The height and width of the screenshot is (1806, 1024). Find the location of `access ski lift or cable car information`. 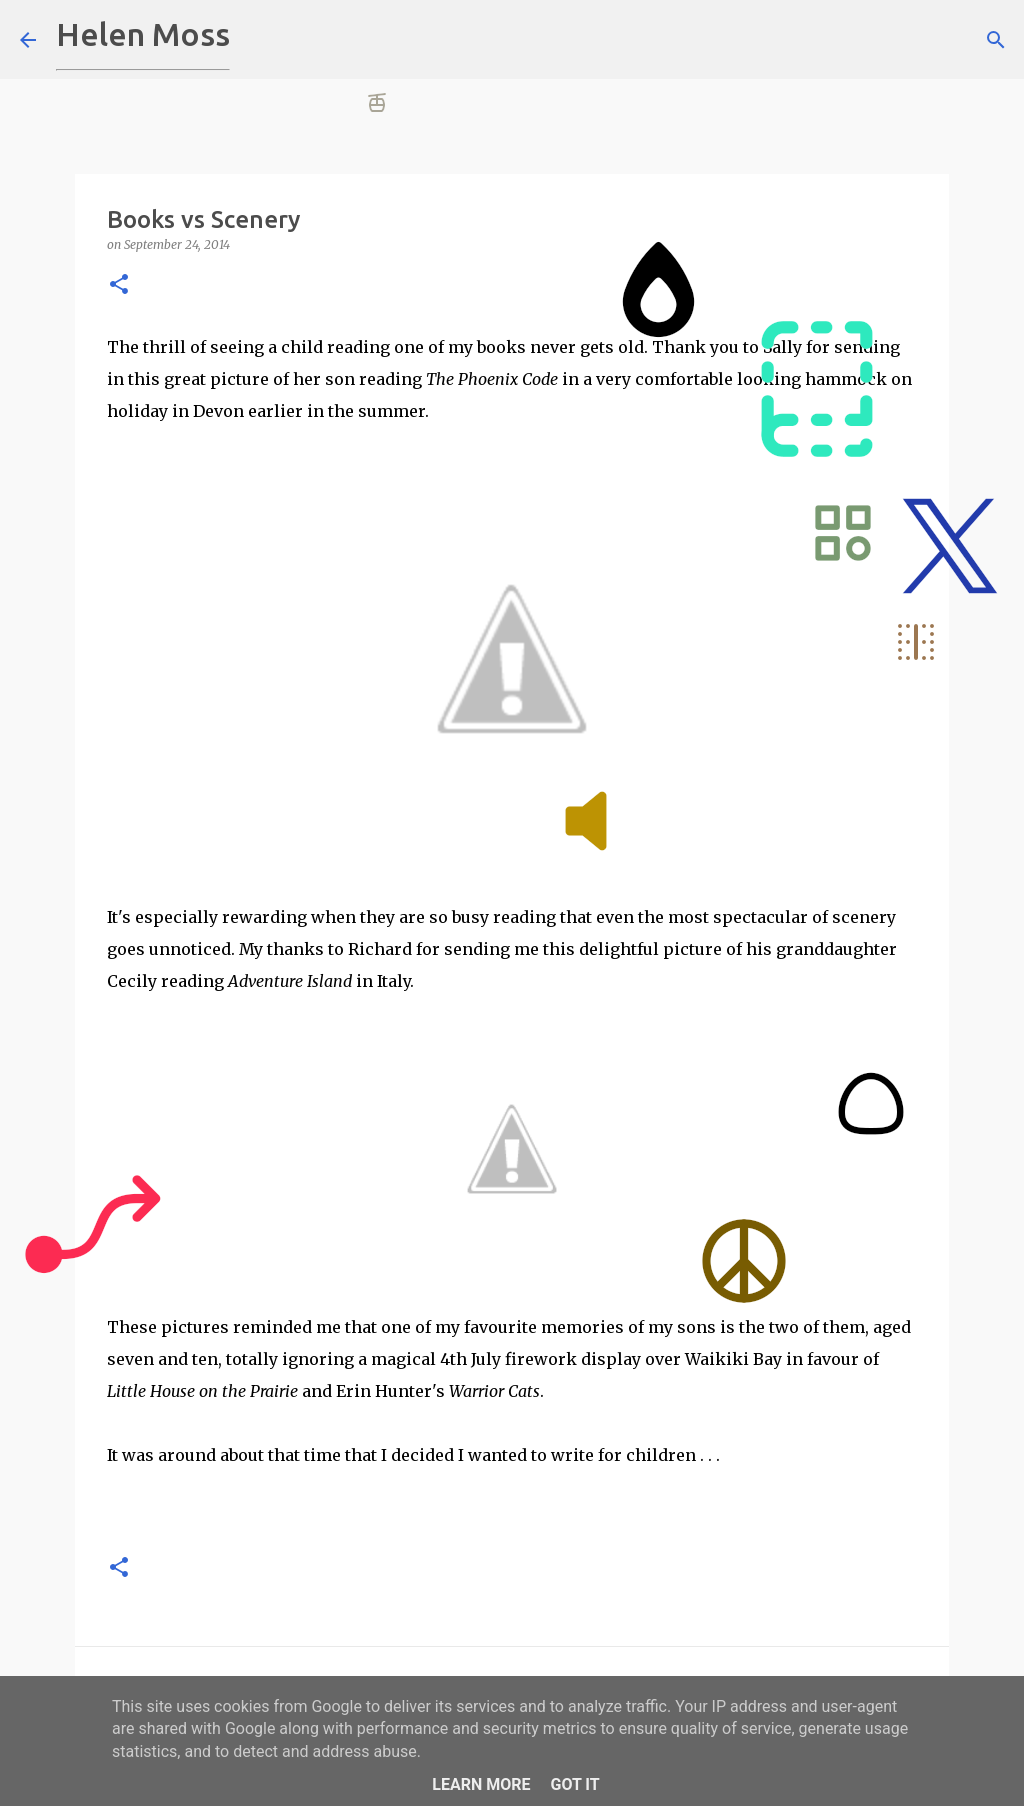

access ski lift or cable car information is located at coordinates (377, 103).